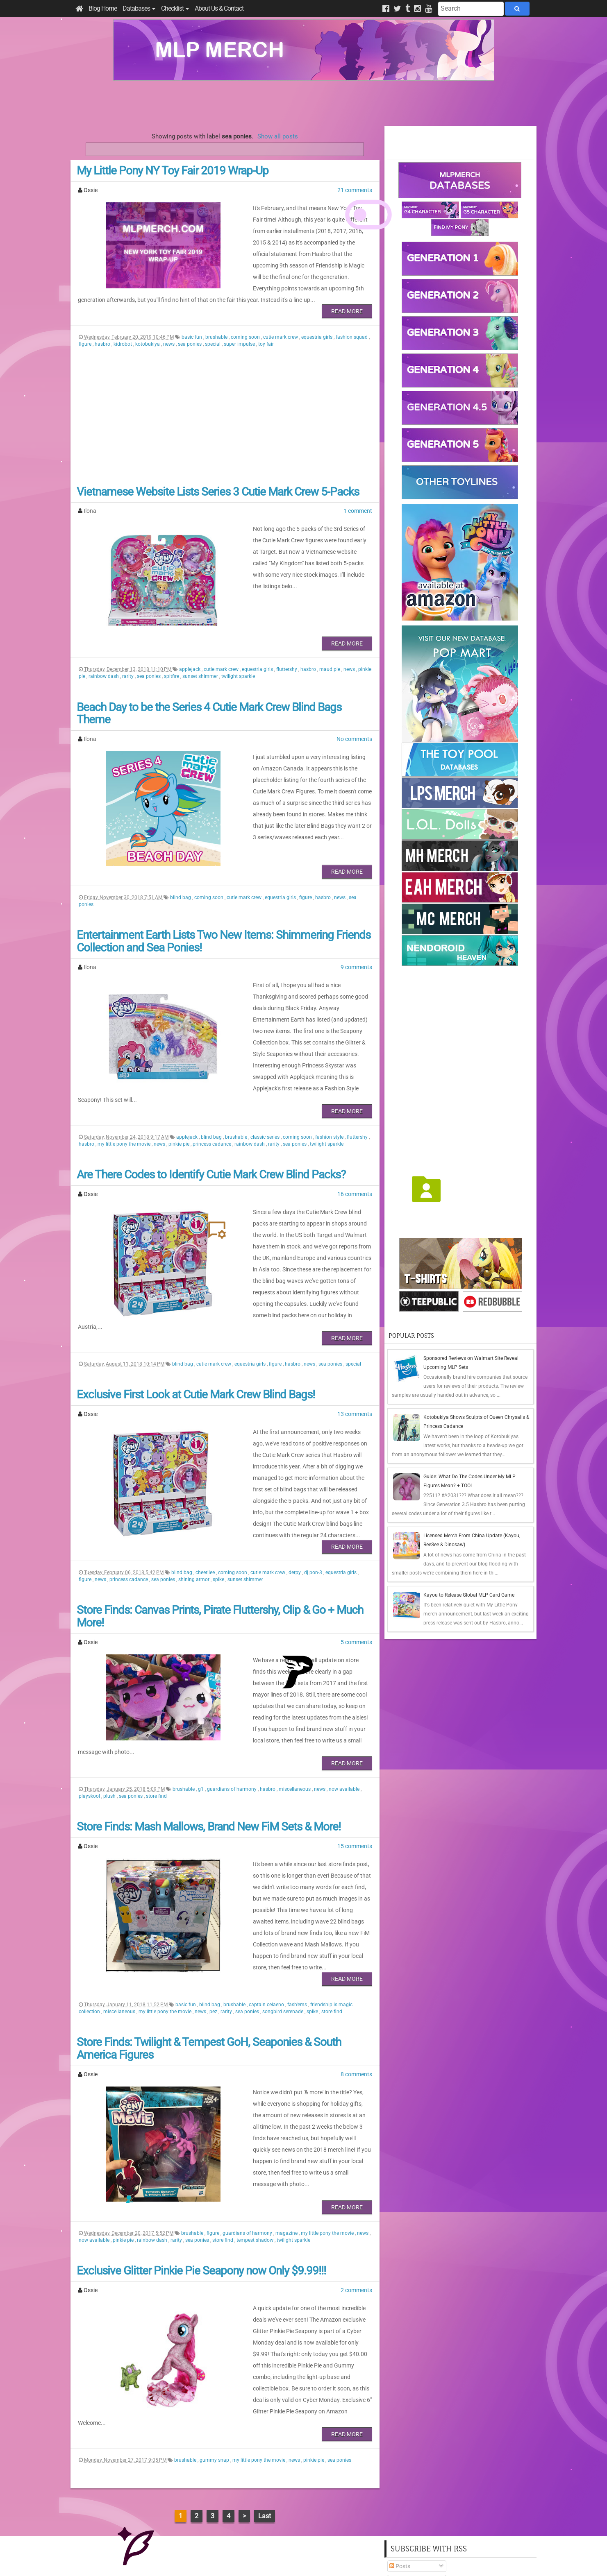 Image resolution: width=607 pixels, height=2576 pixels. What do you see at coordinates (129, 2199) in the screenshot?
I see `remove a user or contact` at bounding box center [129, 2199].